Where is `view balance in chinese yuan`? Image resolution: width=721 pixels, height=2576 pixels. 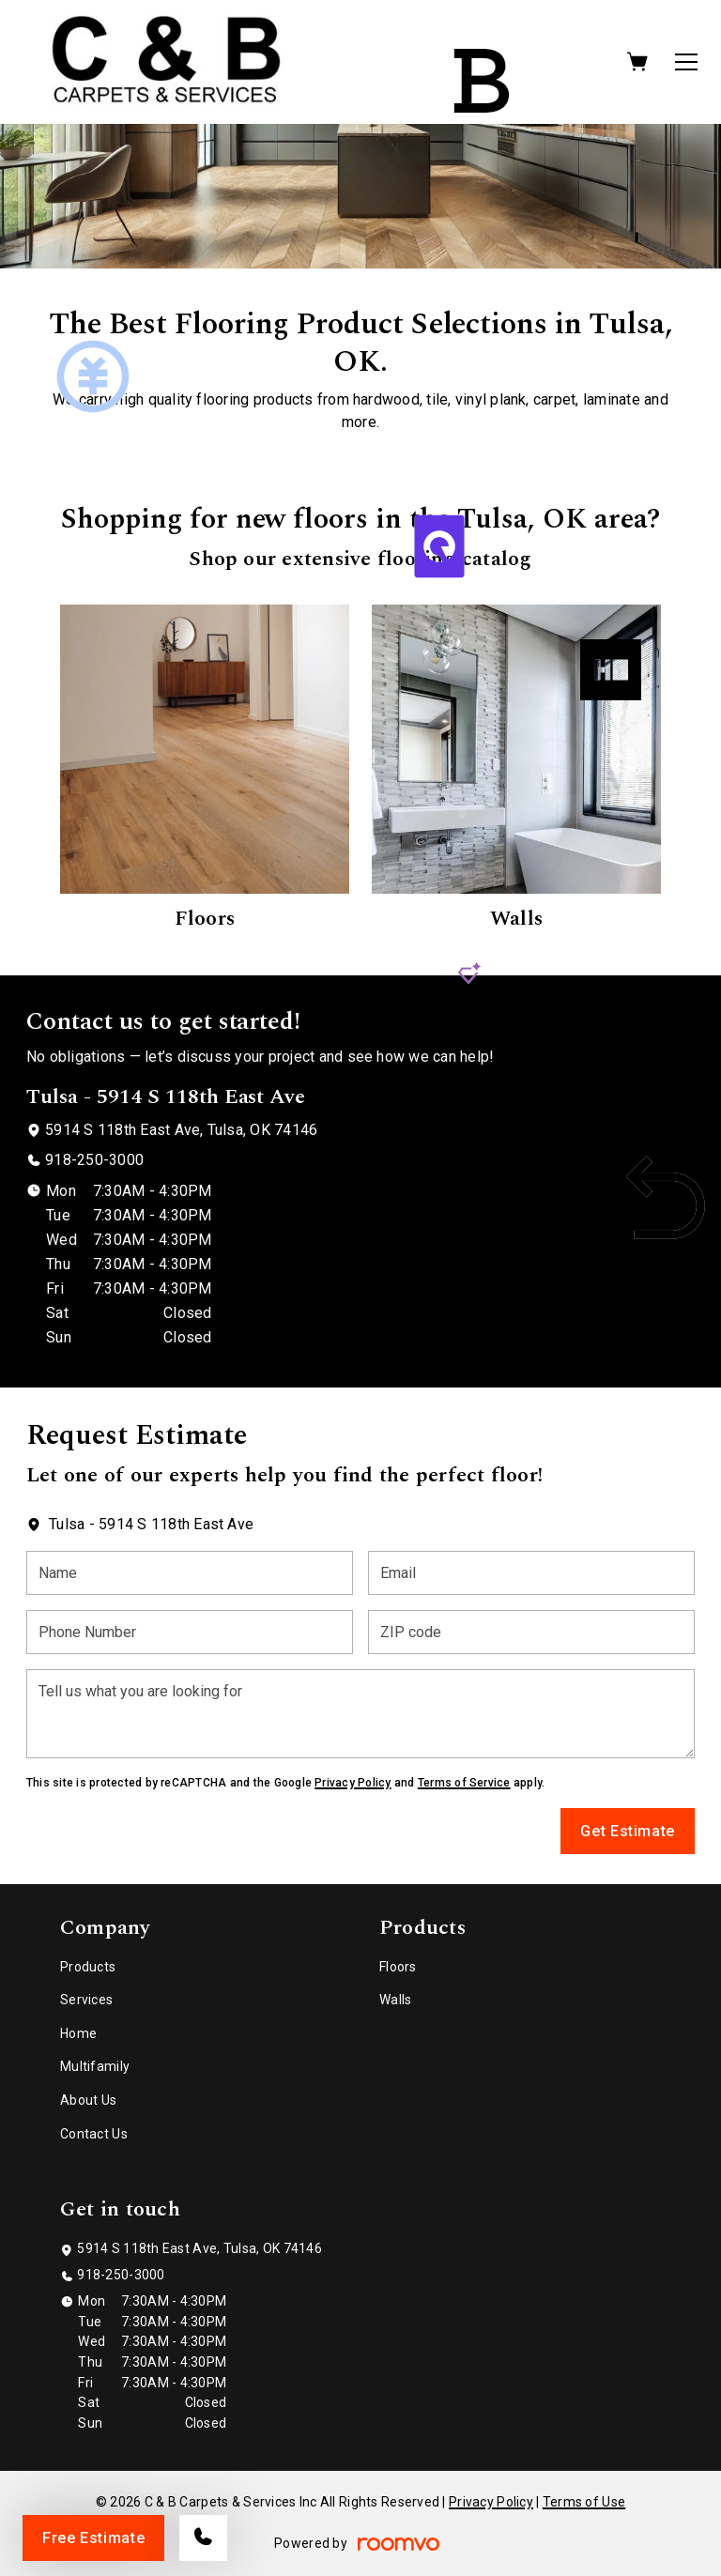
view balance in chinese yuan is located at coordinates (93, 376).